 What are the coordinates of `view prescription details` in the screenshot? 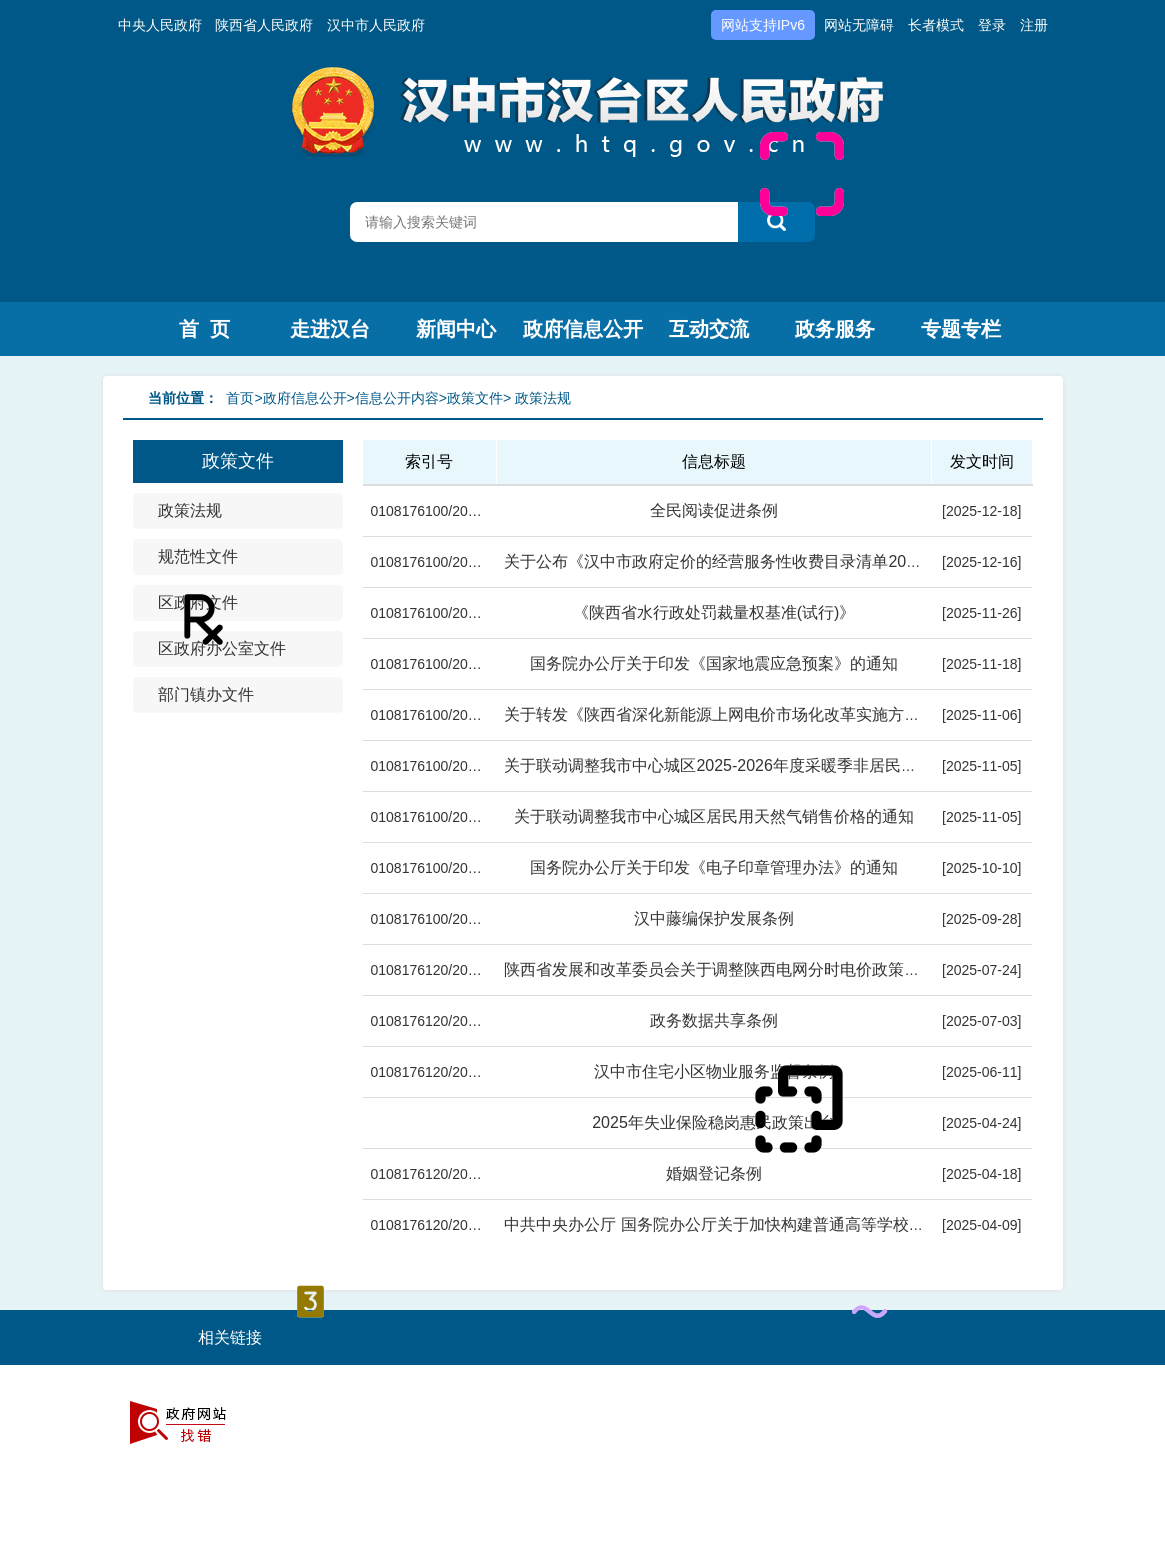 It's located at (201, 619).